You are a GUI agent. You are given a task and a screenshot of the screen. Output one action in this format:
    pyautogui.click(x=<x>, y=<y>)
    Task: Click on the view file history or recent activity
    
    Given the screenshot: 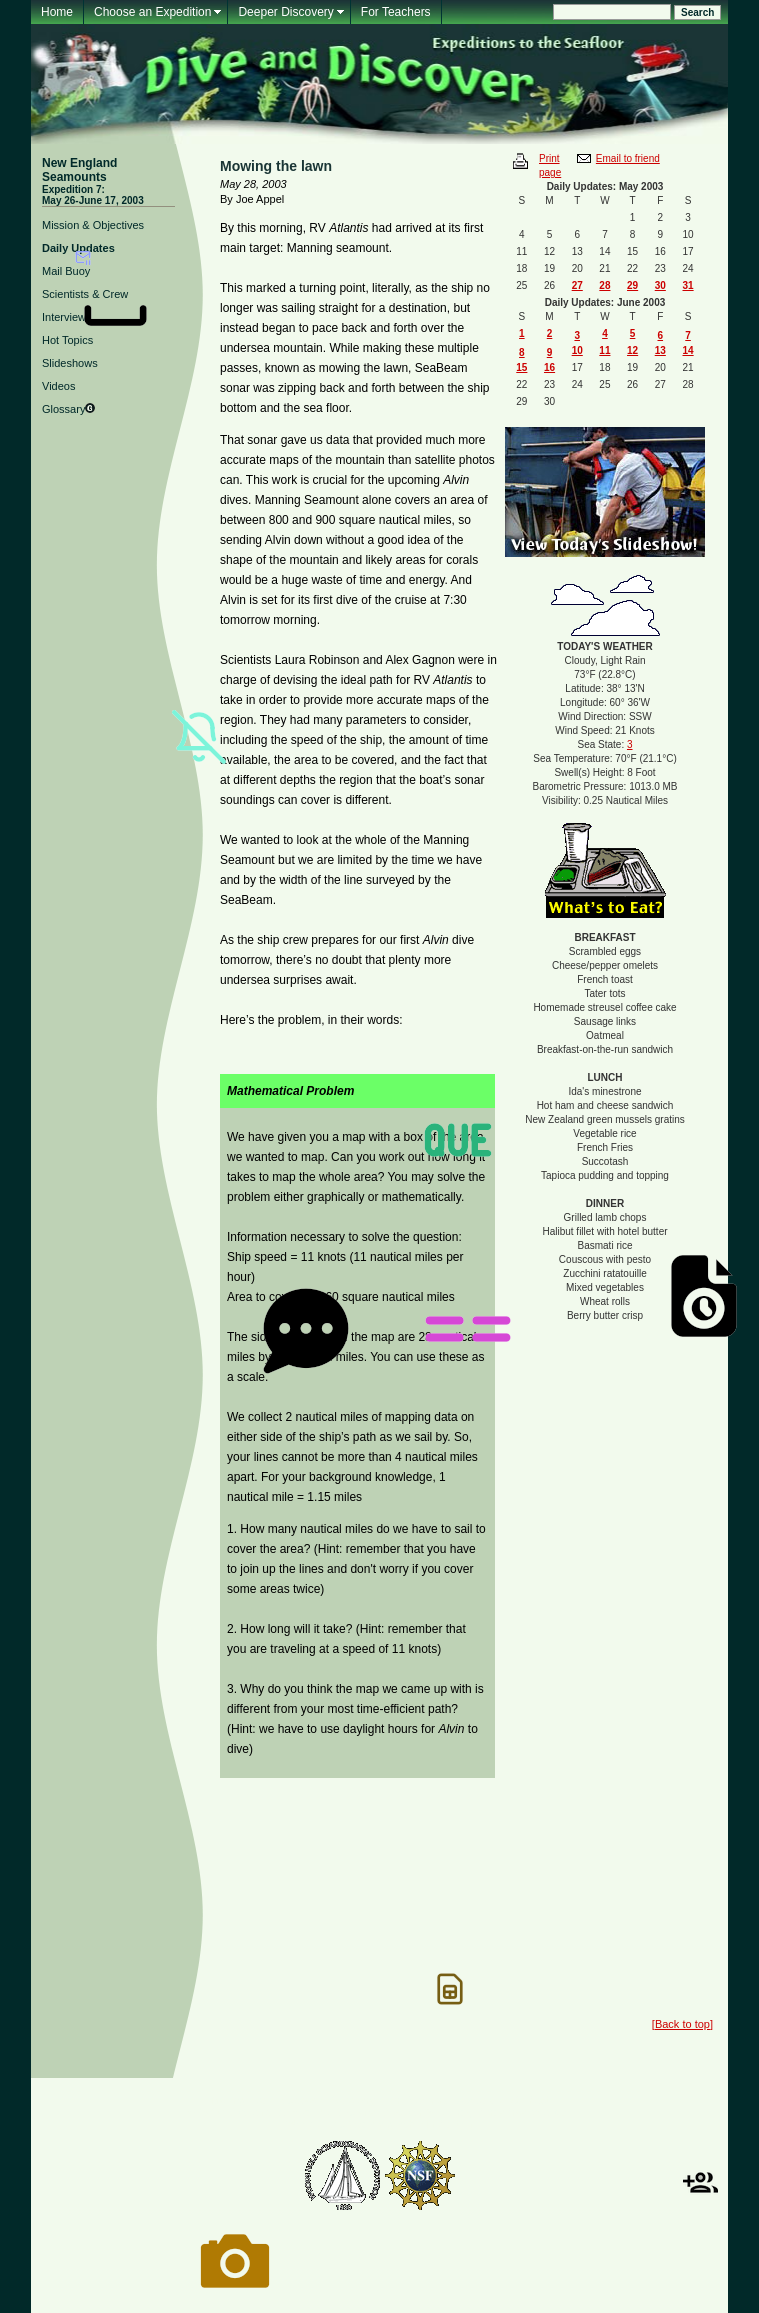 What is the action you would take?
    pyautogui.click(x=704, y=1296)
    